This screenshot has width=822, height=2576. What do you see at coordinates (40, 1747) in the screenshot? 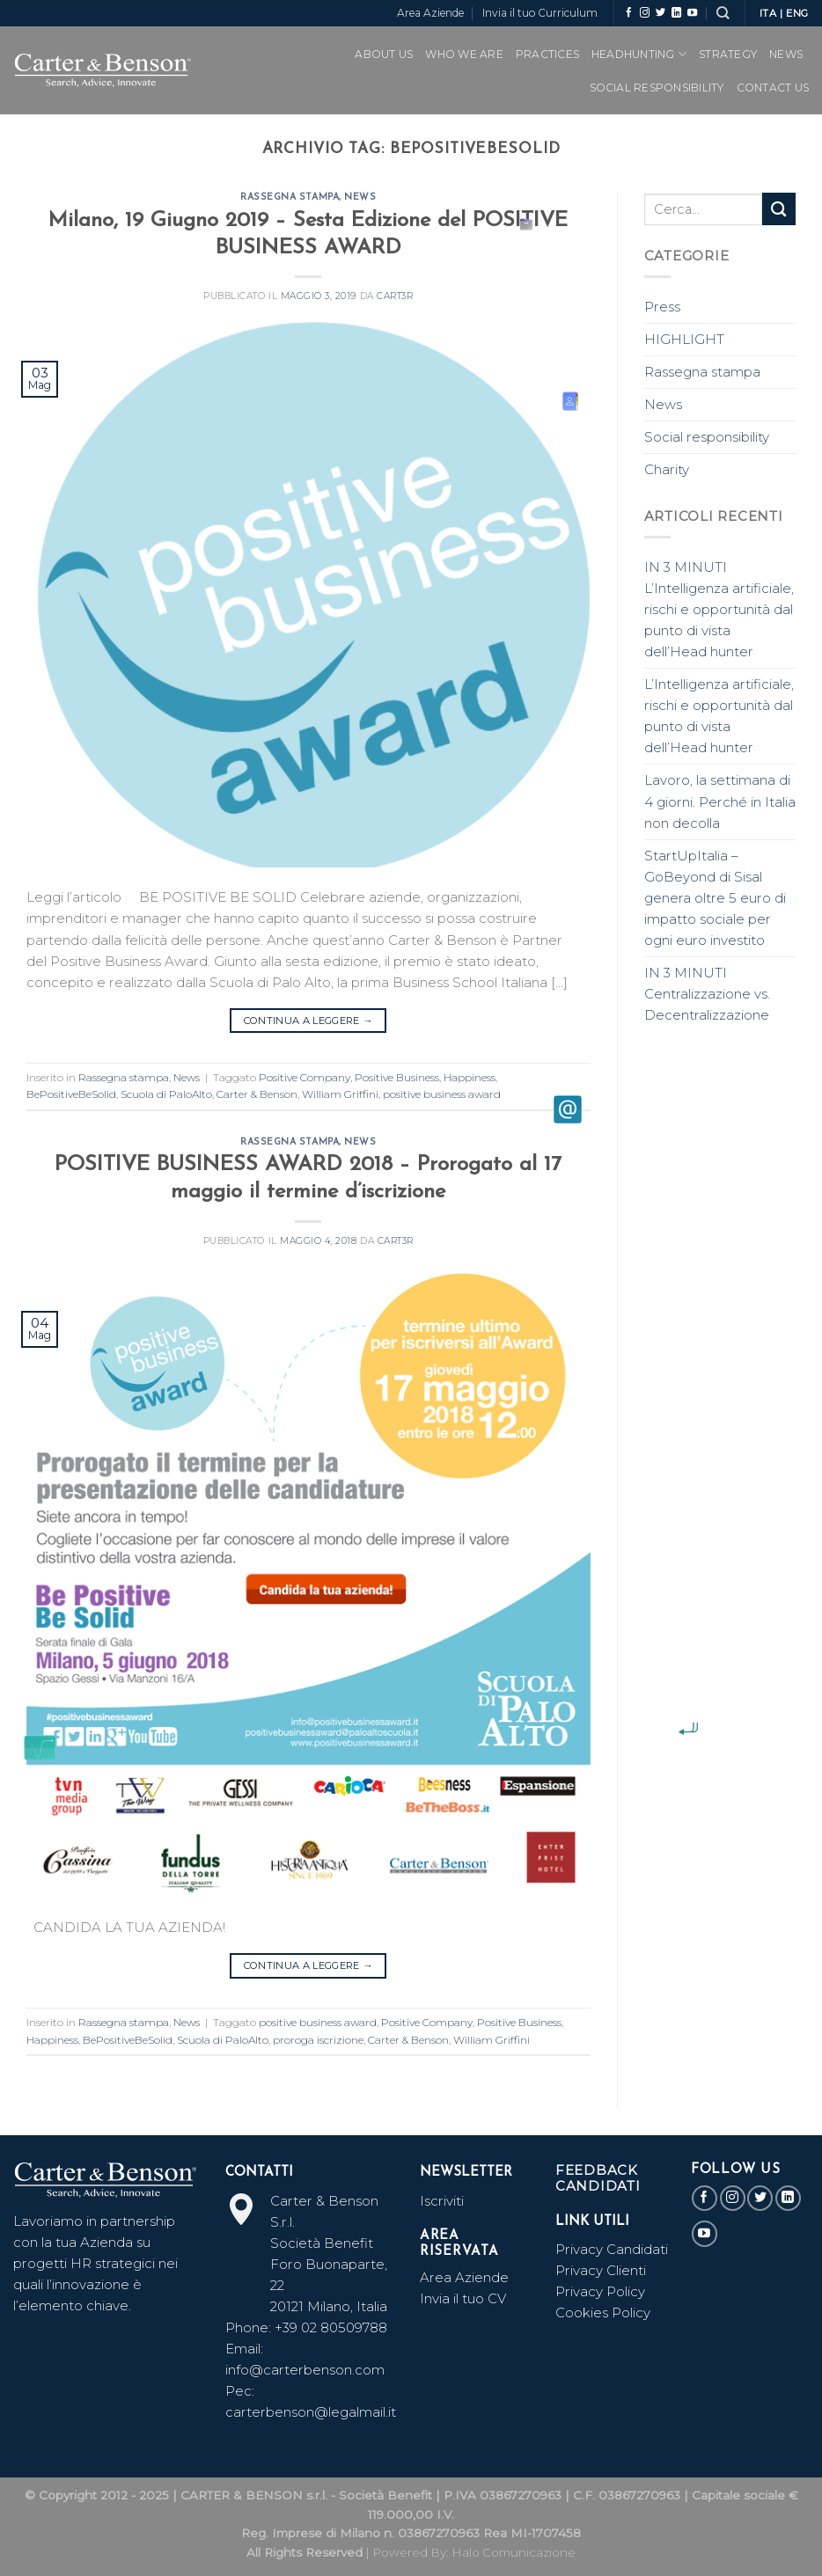
I see `open psensor temperature monitoring app` at bounding box center [40, 1747].